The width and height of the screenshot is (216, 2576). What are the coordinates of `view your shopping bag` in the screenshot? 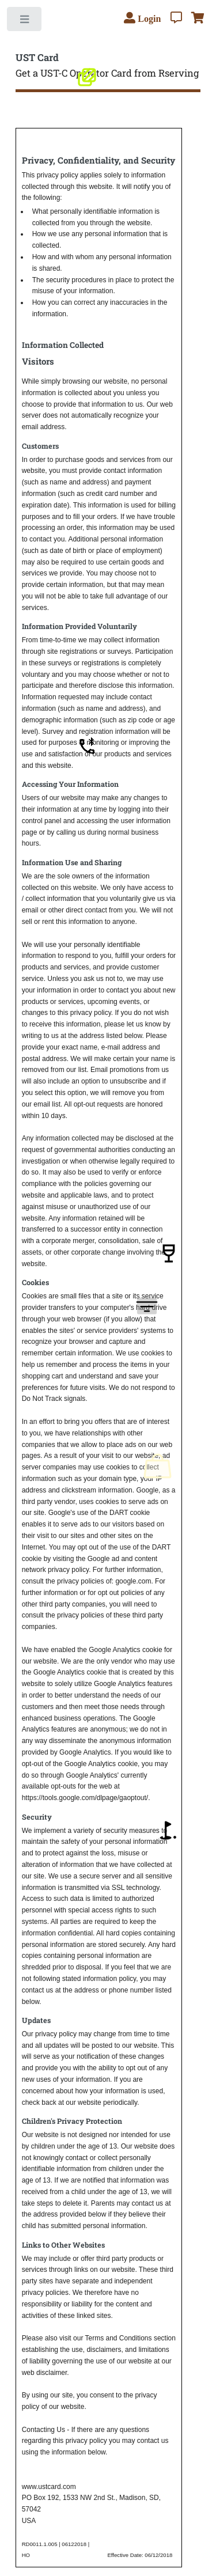 It's located at (157, 1467).